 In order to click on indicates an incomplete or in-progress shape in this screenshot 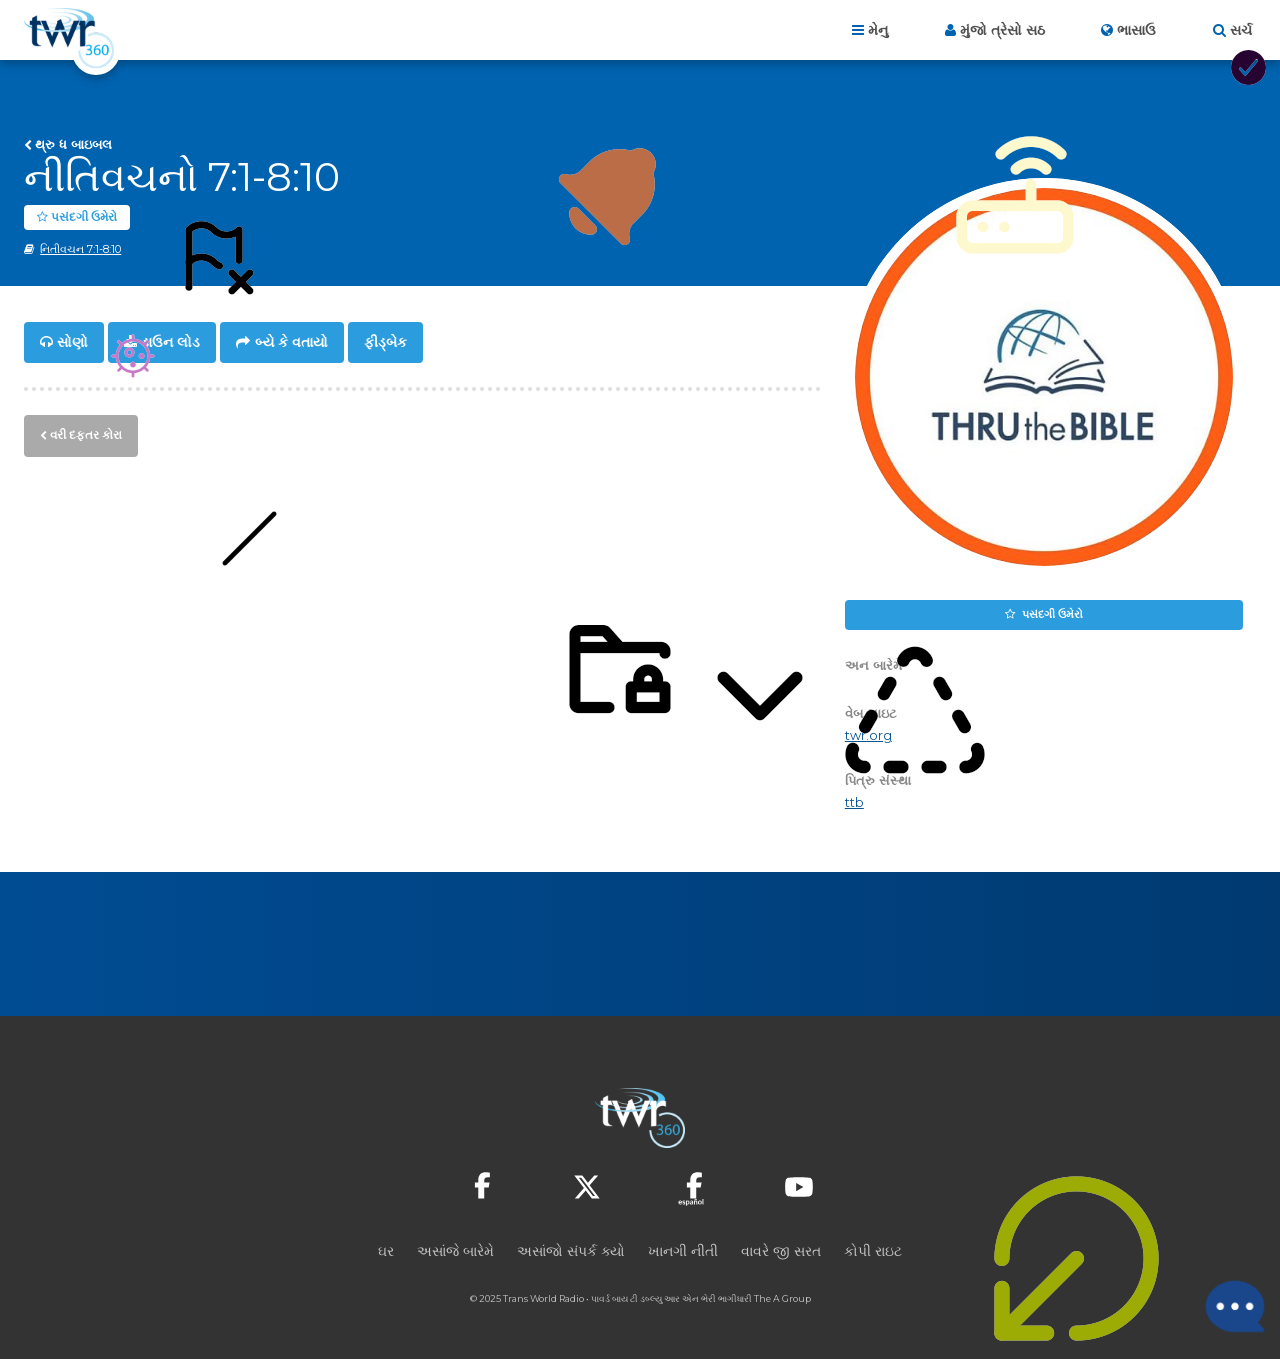, I will do `click(915, 710)`.